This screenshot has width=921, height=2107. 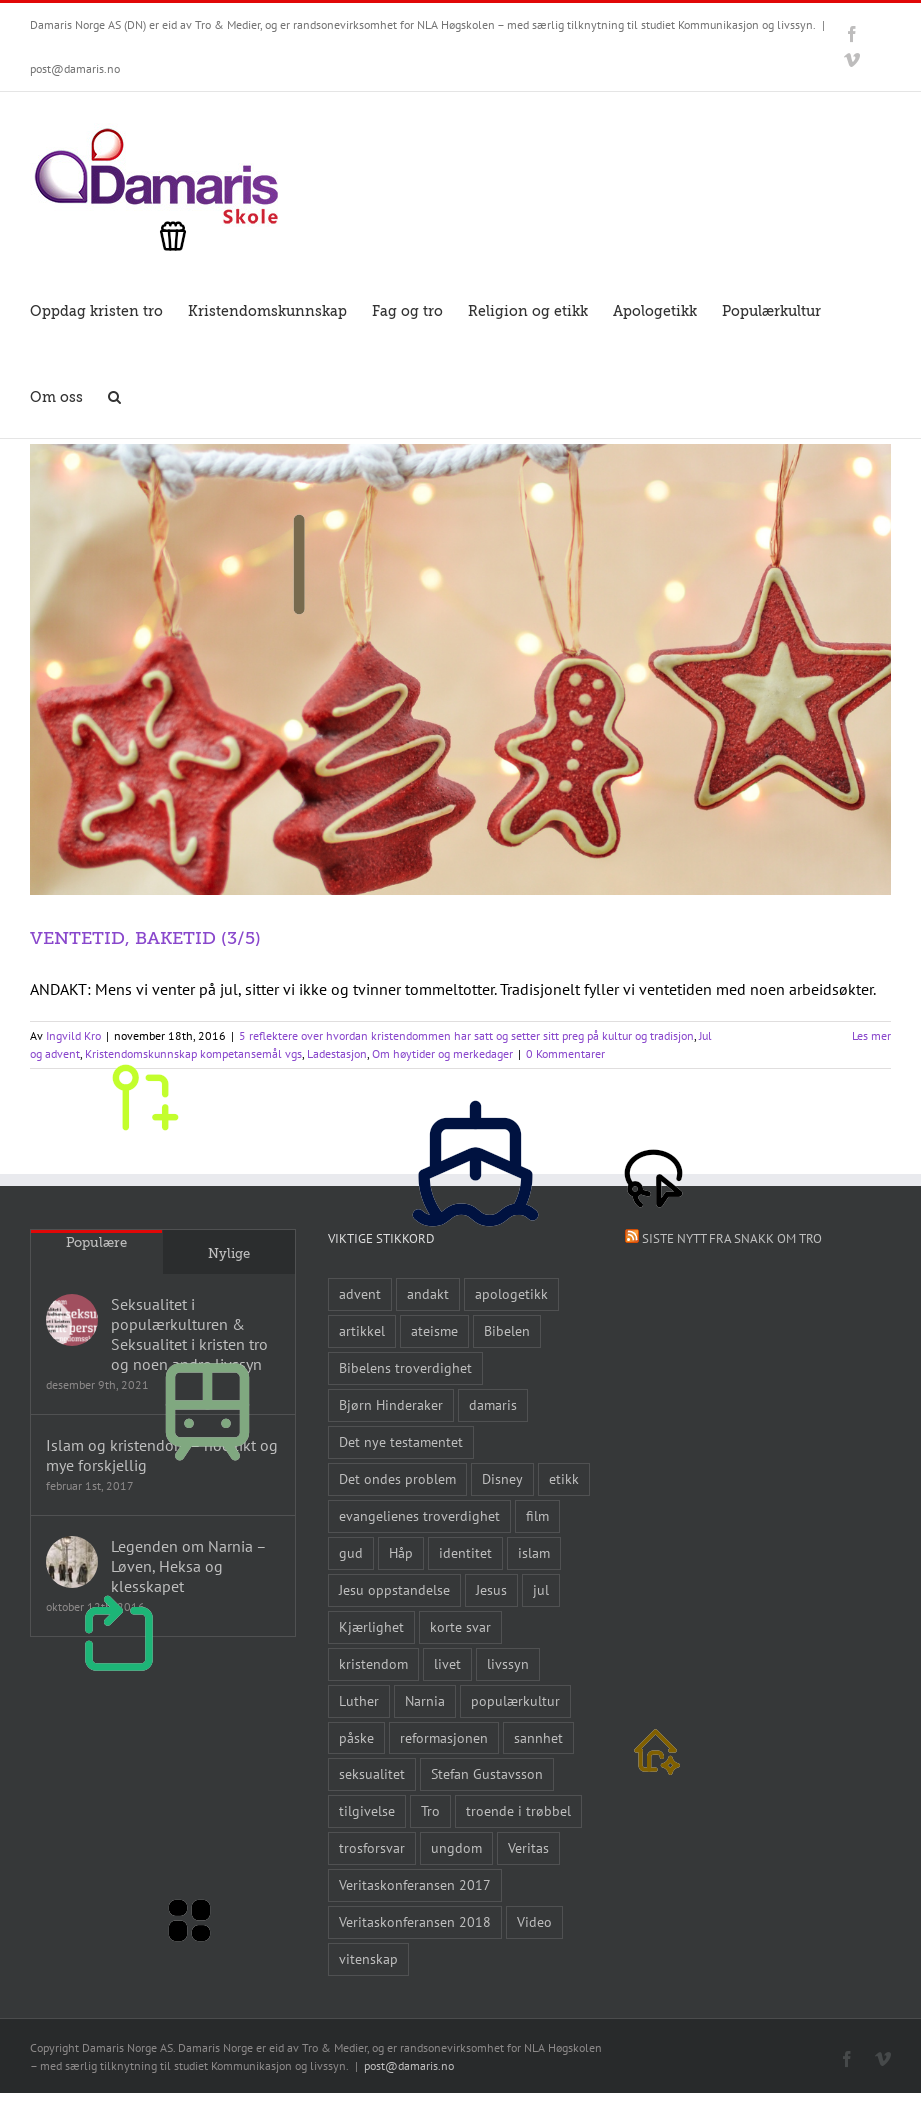 I want to click on access smart home features, so click(x=655, y=1750).